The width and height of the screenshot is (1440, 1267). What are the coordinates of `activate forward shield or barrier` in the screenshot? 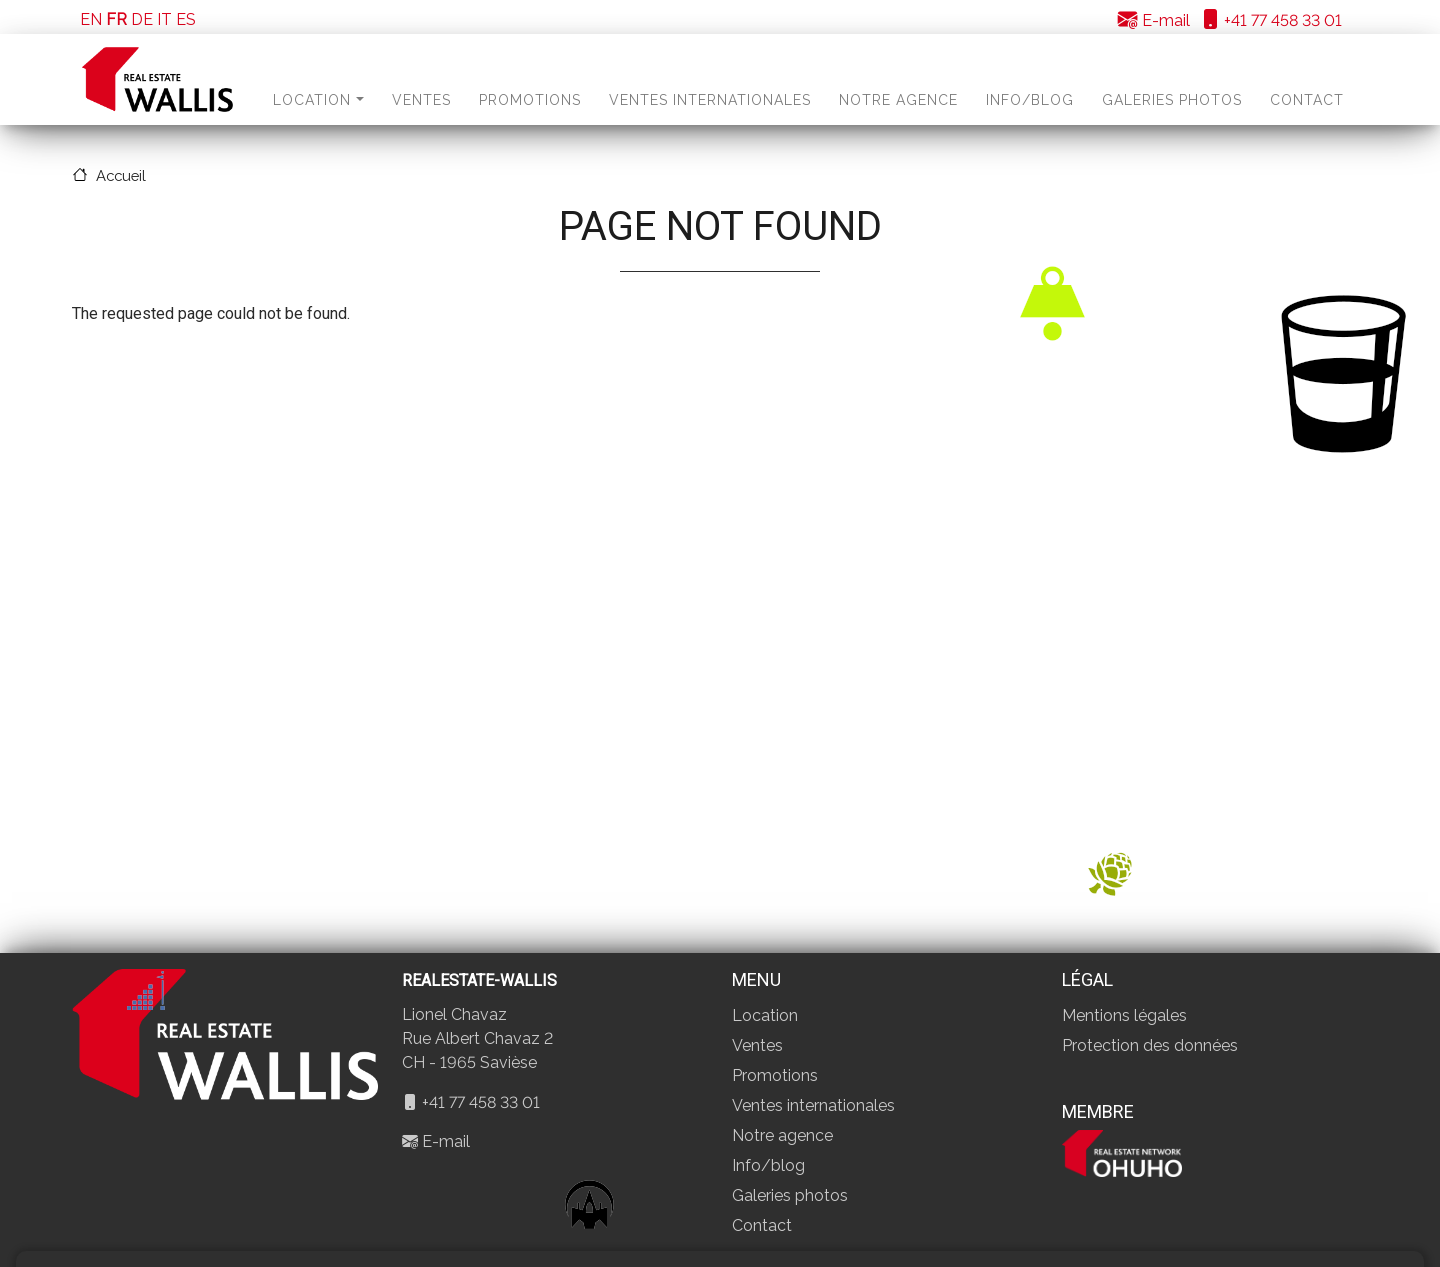 It's located at (589, 1204).